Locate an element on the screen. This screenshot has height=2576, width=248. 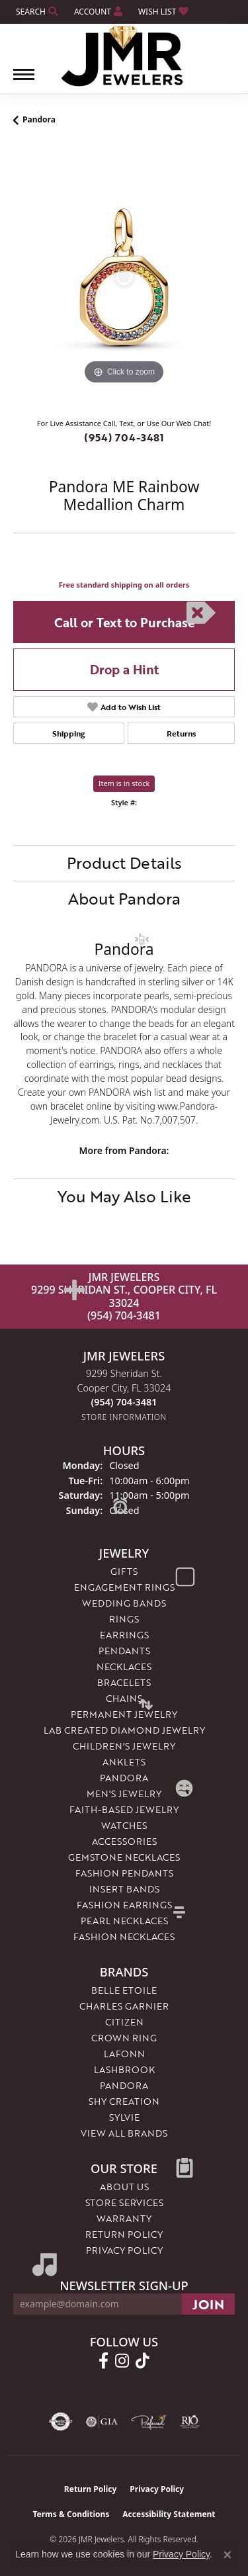
center align text is located at coordinates (179, 1912).